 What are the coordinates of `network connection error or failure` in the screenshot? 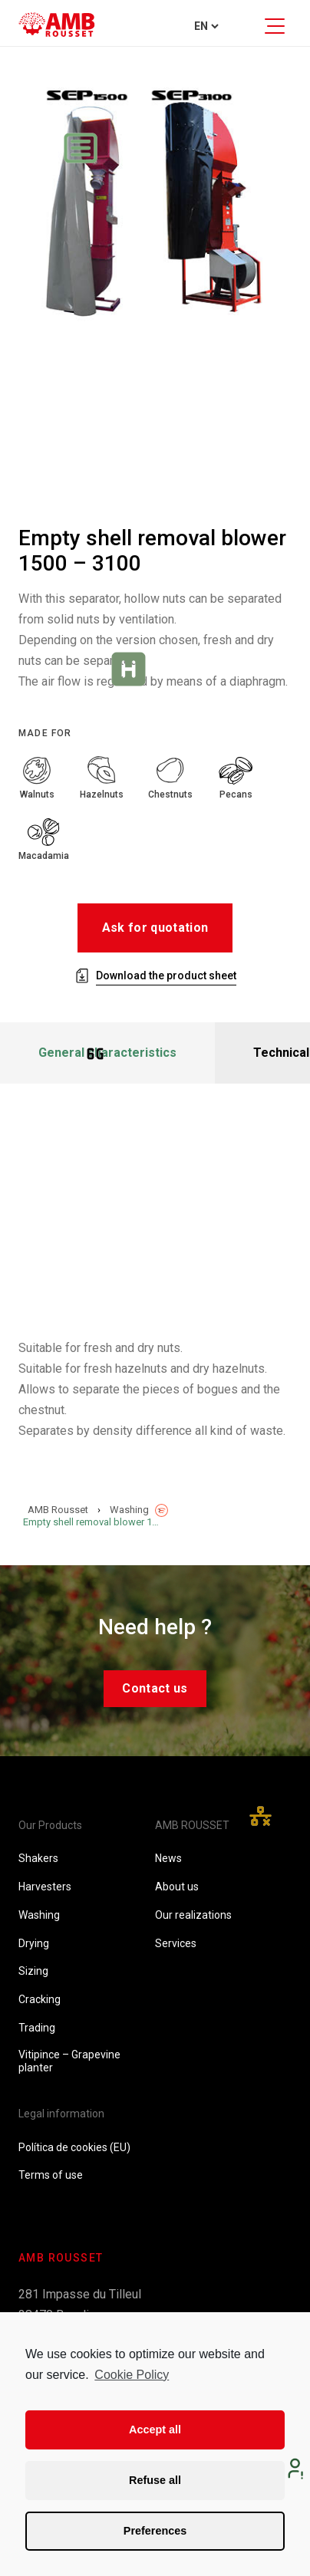 It's located at (260, 1816).